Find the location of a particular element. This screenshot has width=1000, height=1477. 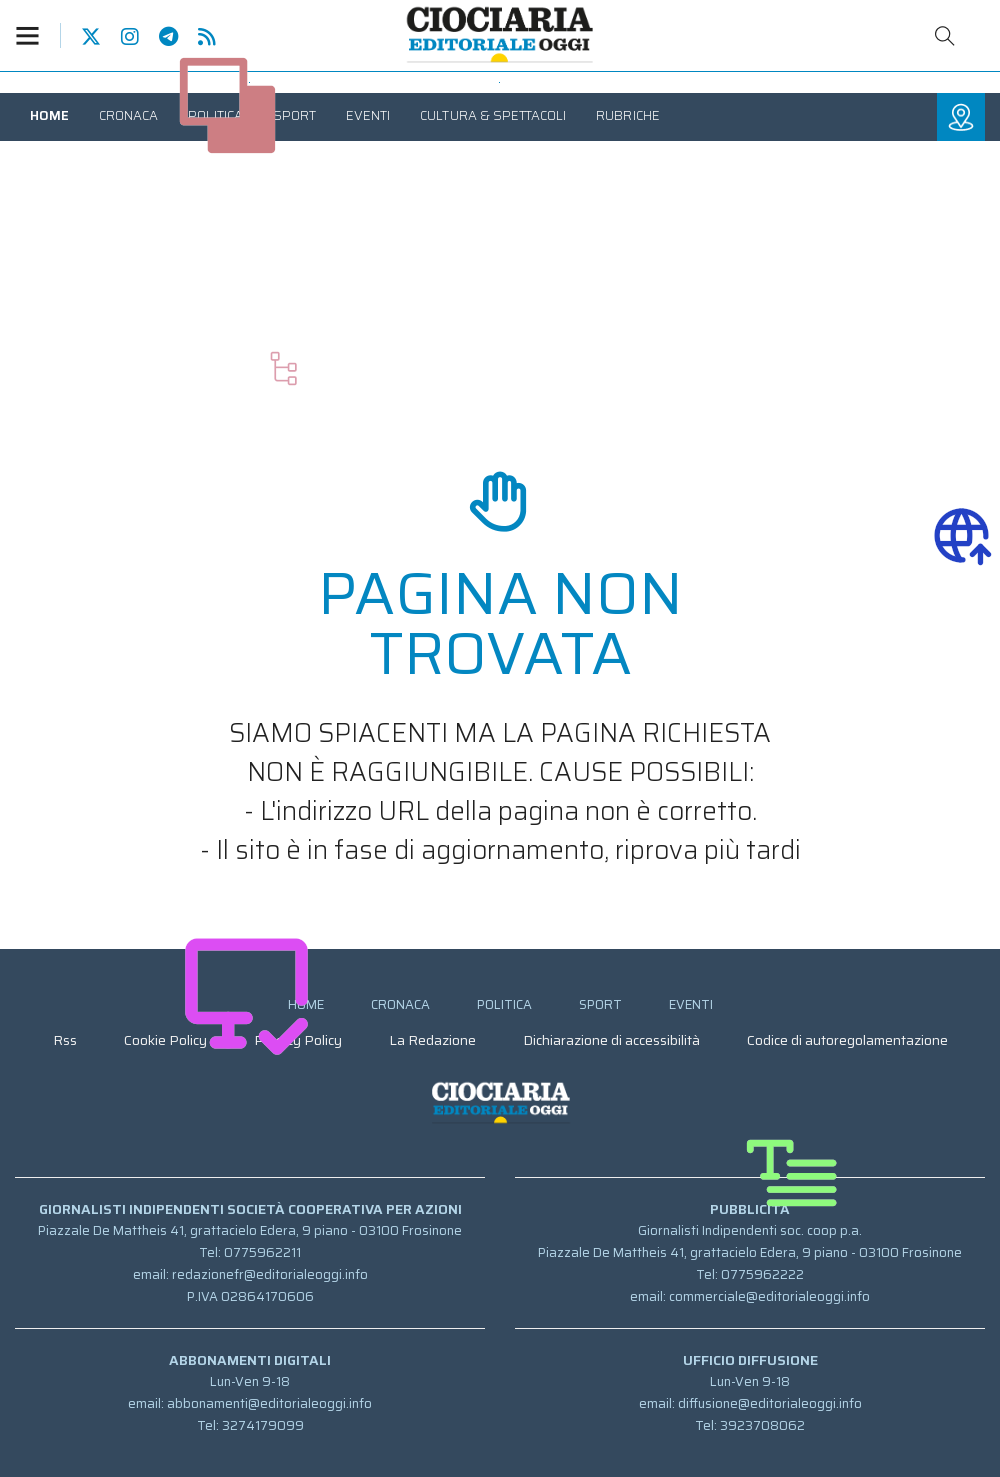

upload to the web or cloud is located at coordinates (961, 535).